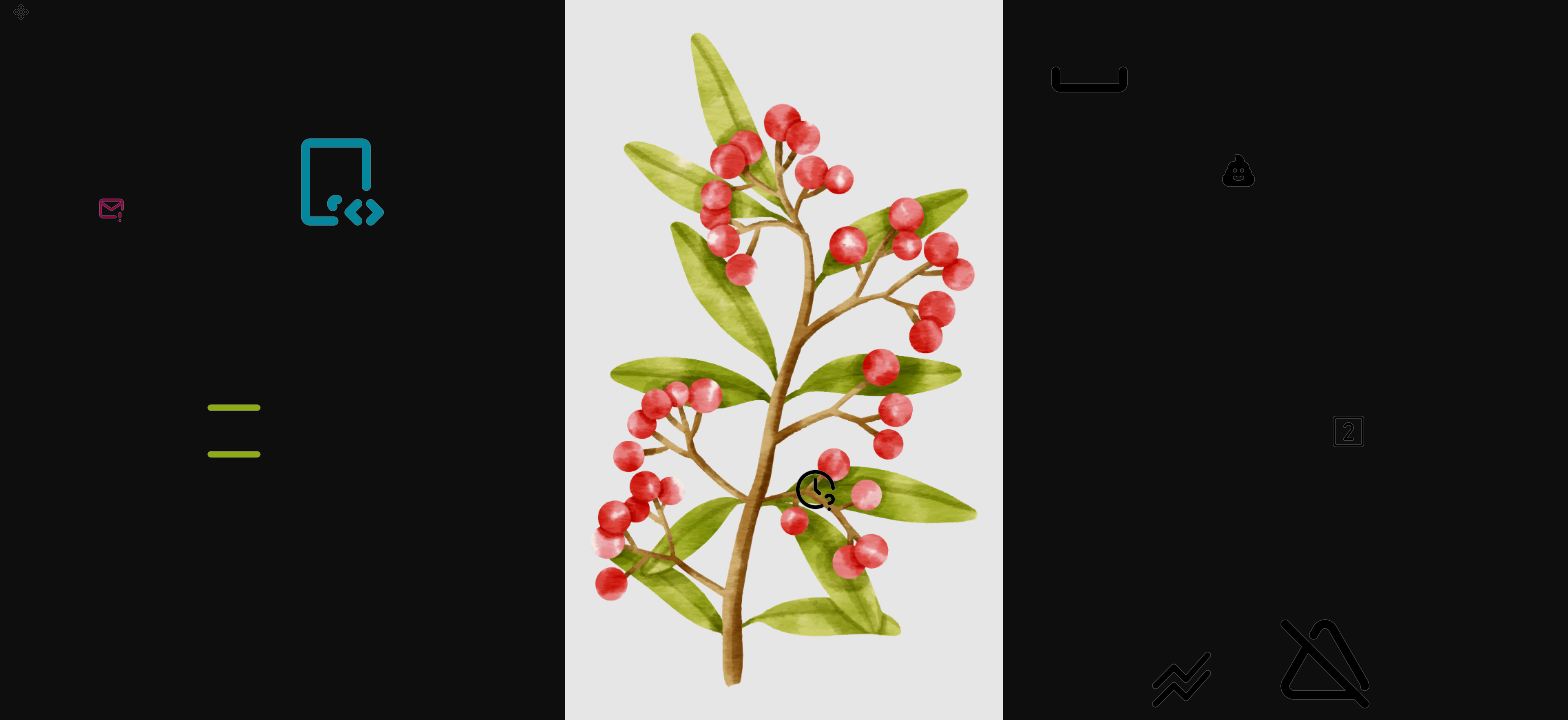 The width and height of the screenshot is (1568, 720). What do you see at coordinates (111, 208) in the screenshot?
I see `indicates an urgent or important email` at bounding box center [111, 208].